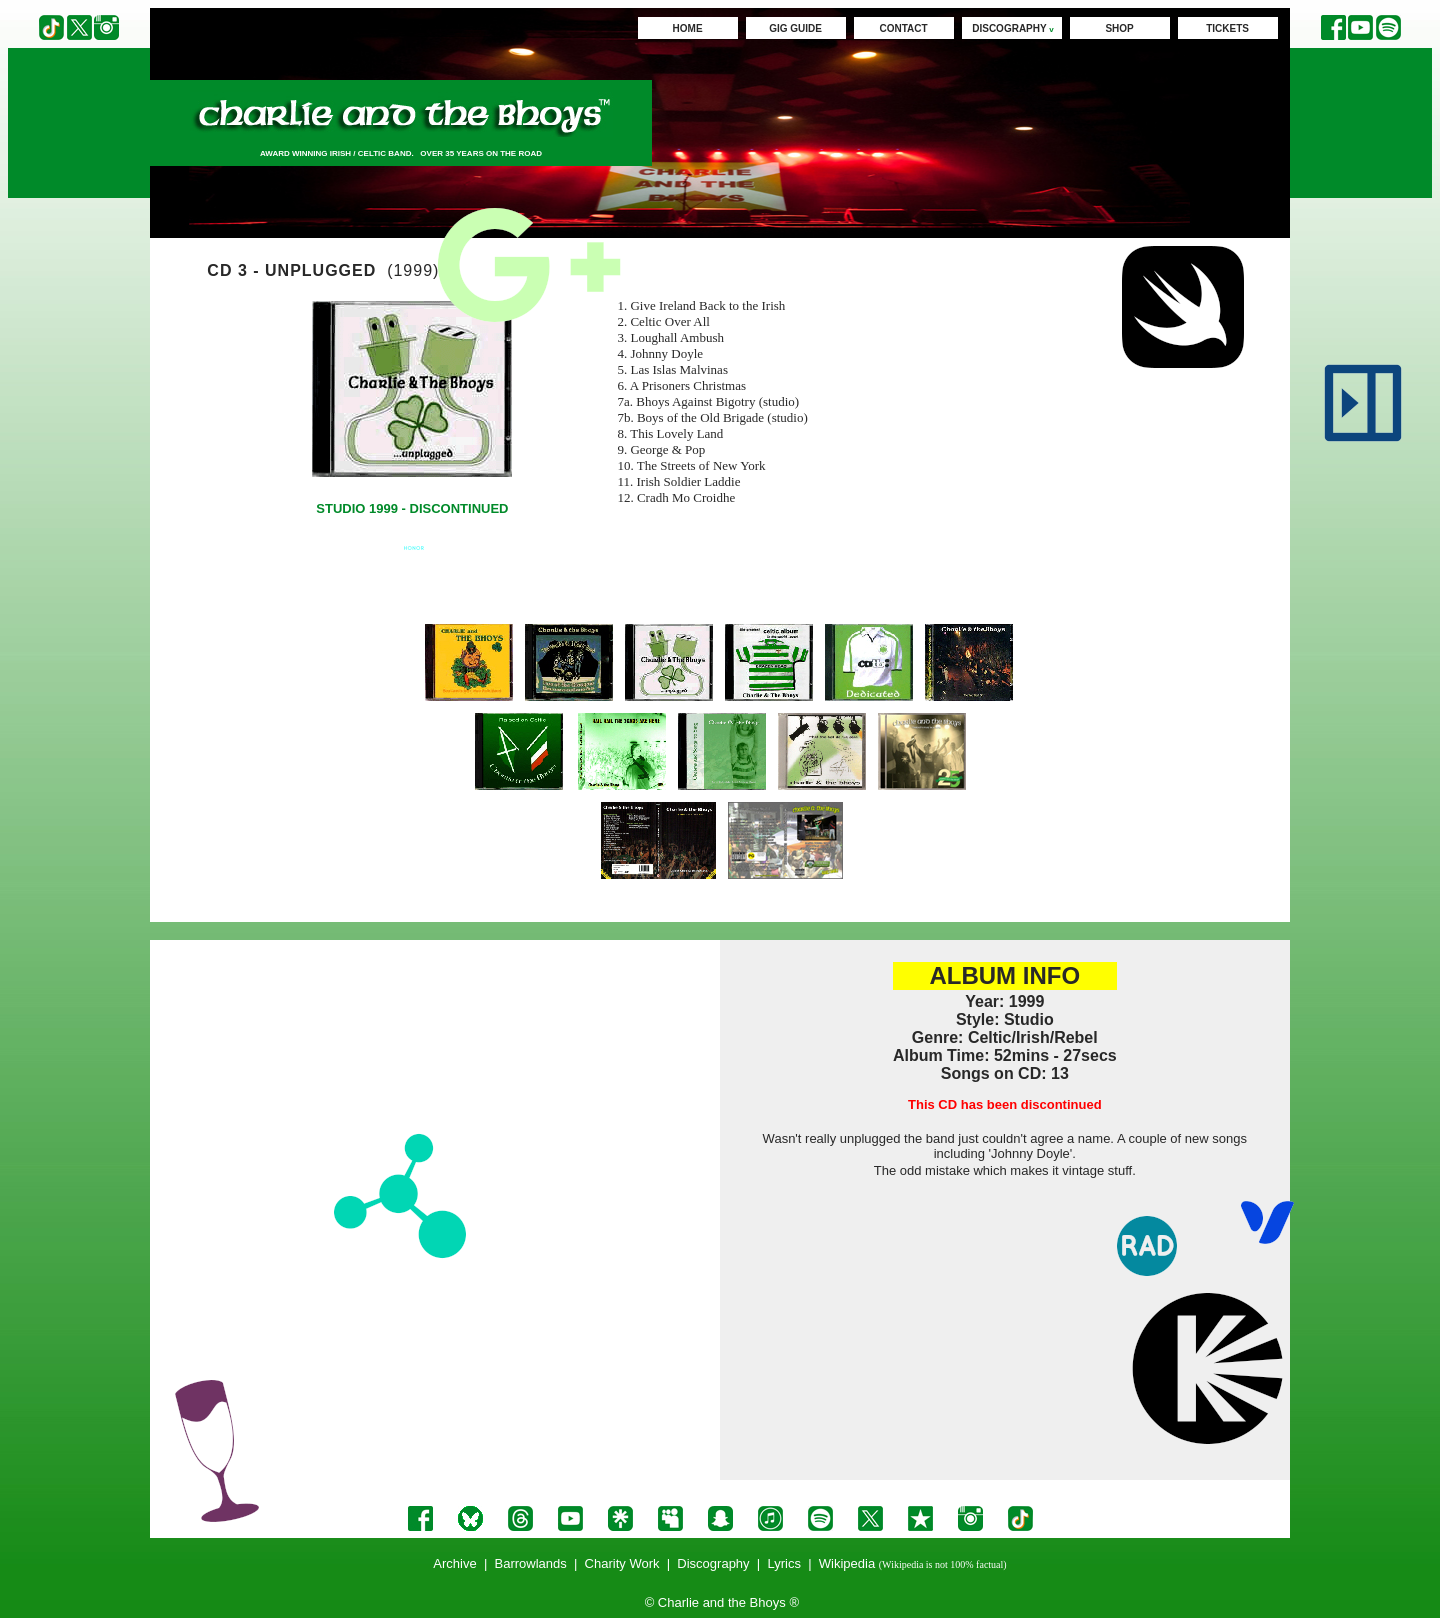  Describe the element at coordinates (414, 548) in the screenshot. I see `honor brand logo` at that location.